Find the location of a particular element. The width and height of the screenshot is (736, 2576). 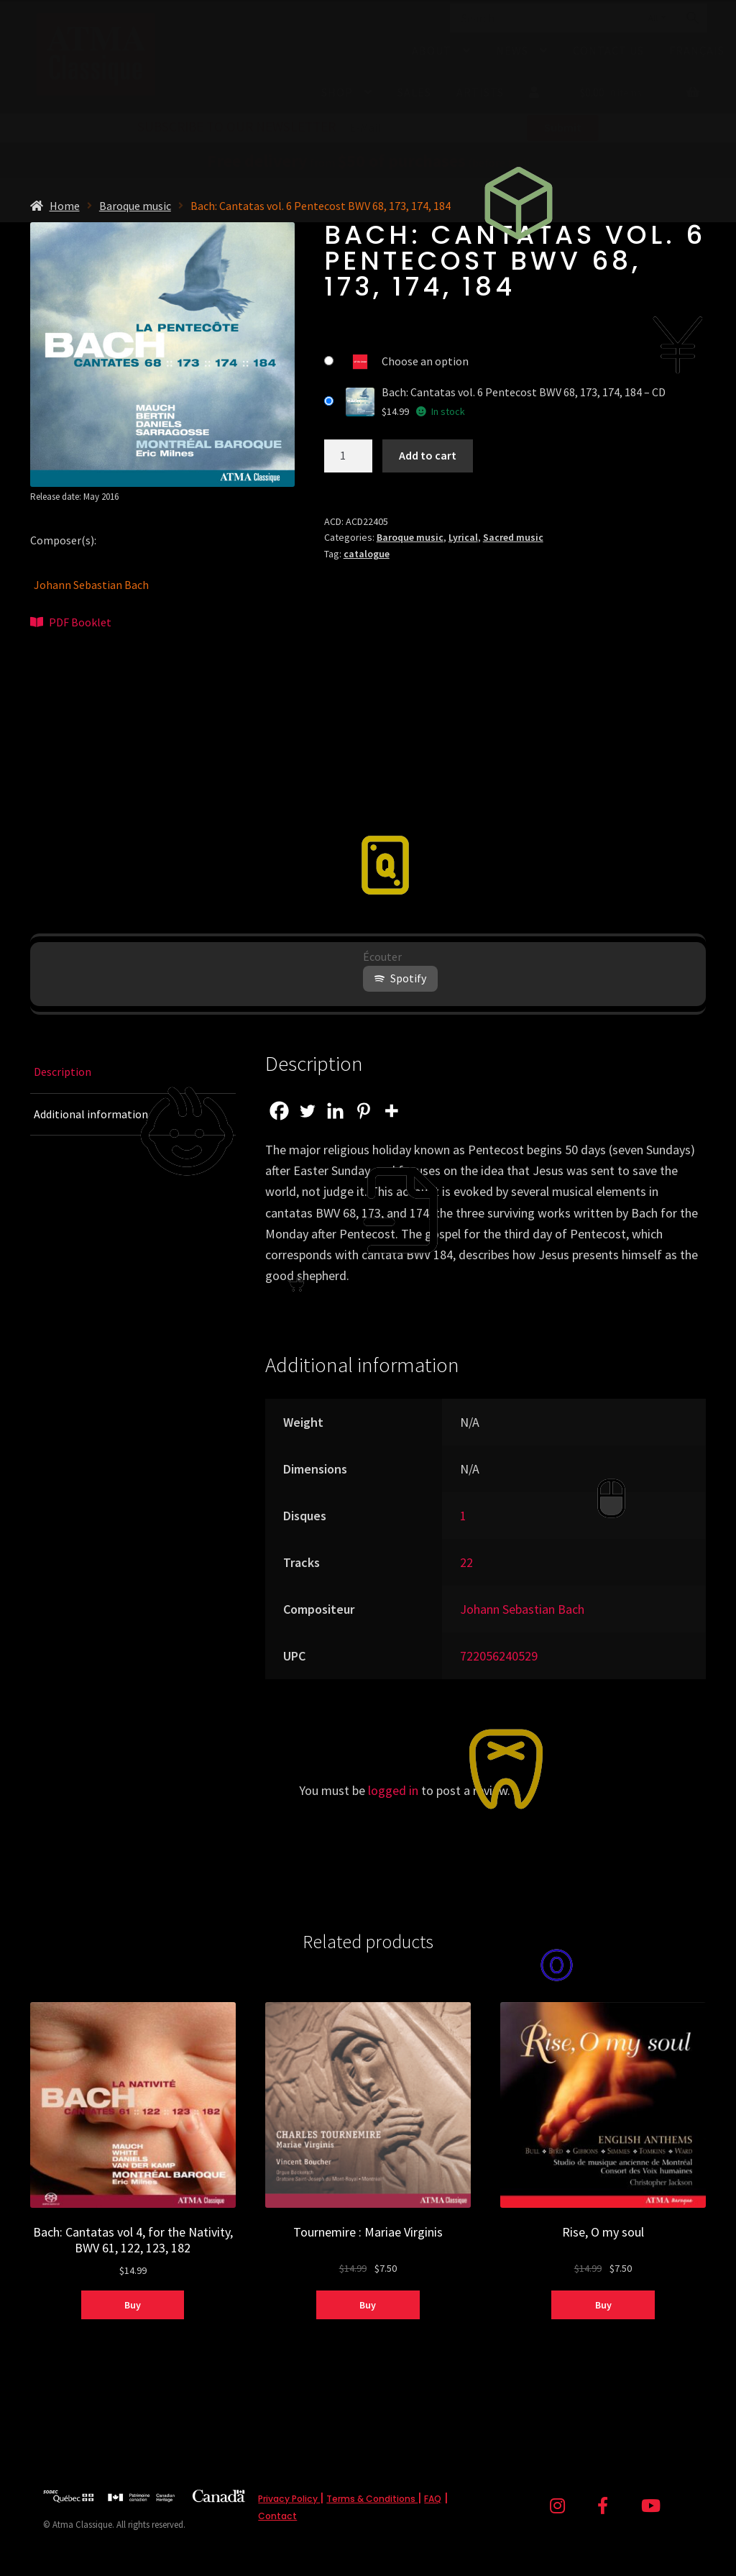

select boy avatar or profile icon is located at coordinates (187, 1133).